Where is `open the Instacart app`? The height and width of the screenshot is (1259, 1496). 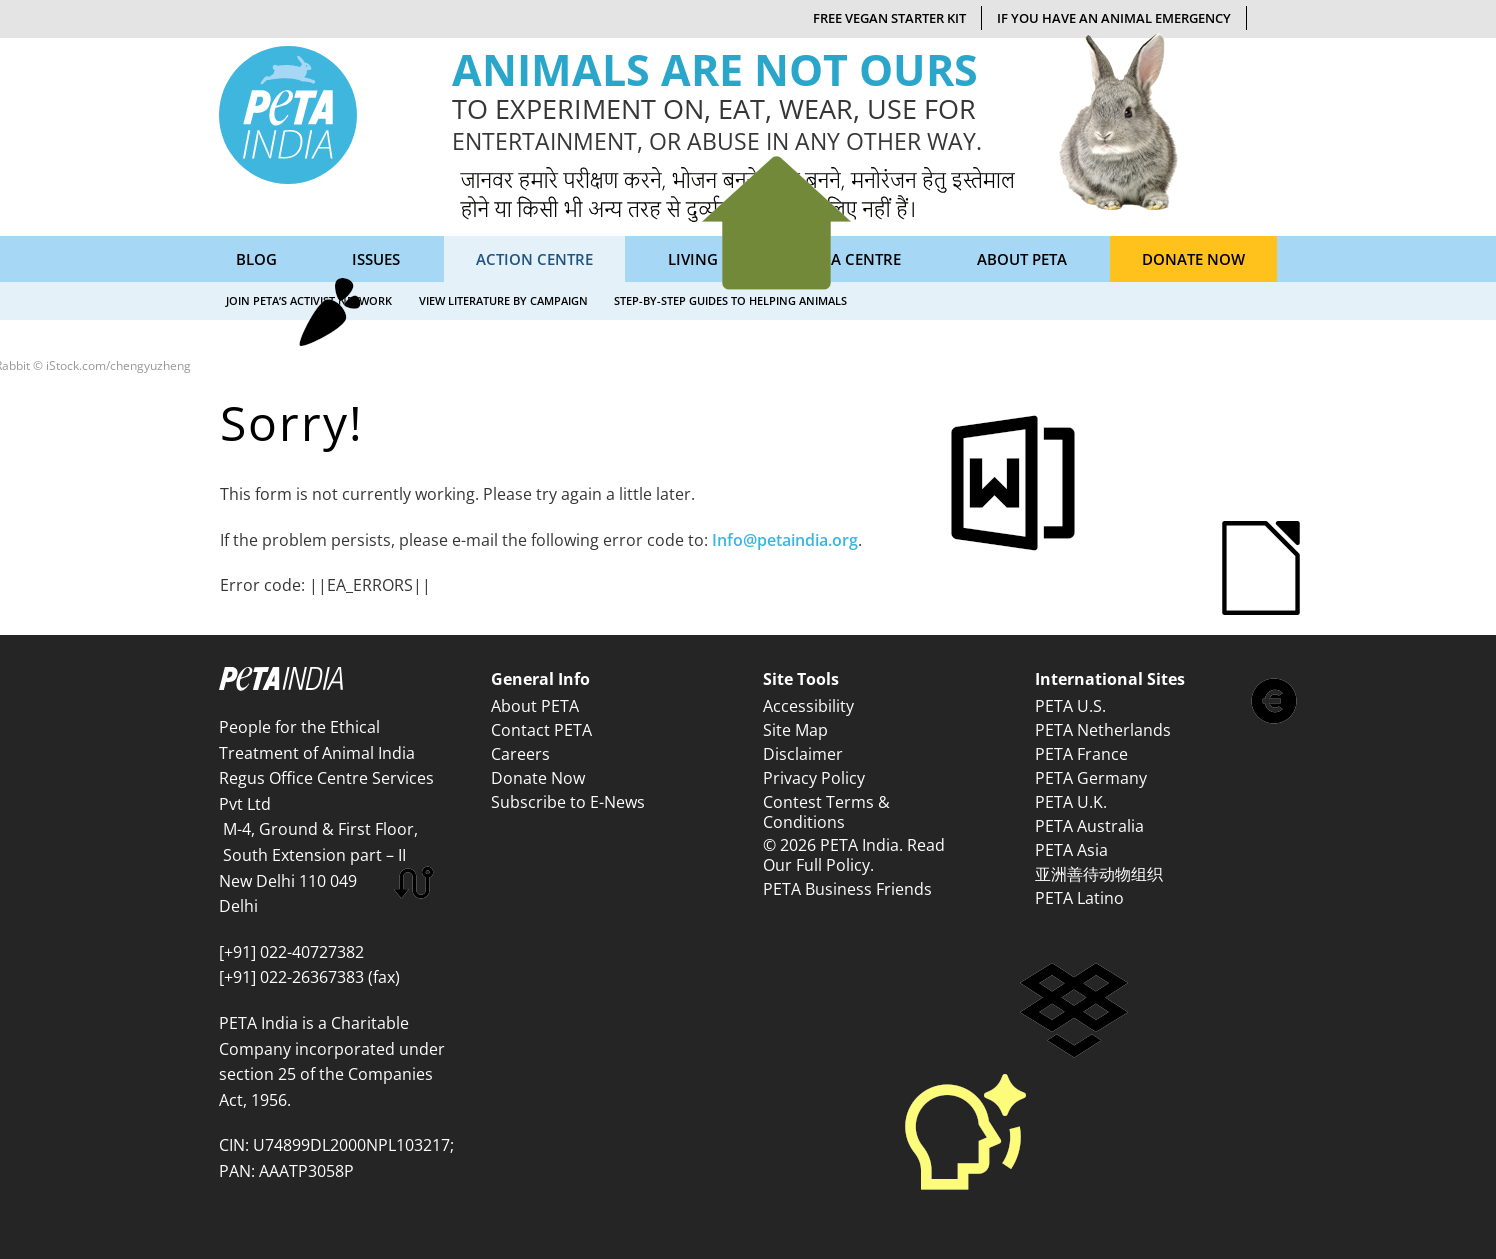 open the Instacart app is located at coordinates (330, 312).